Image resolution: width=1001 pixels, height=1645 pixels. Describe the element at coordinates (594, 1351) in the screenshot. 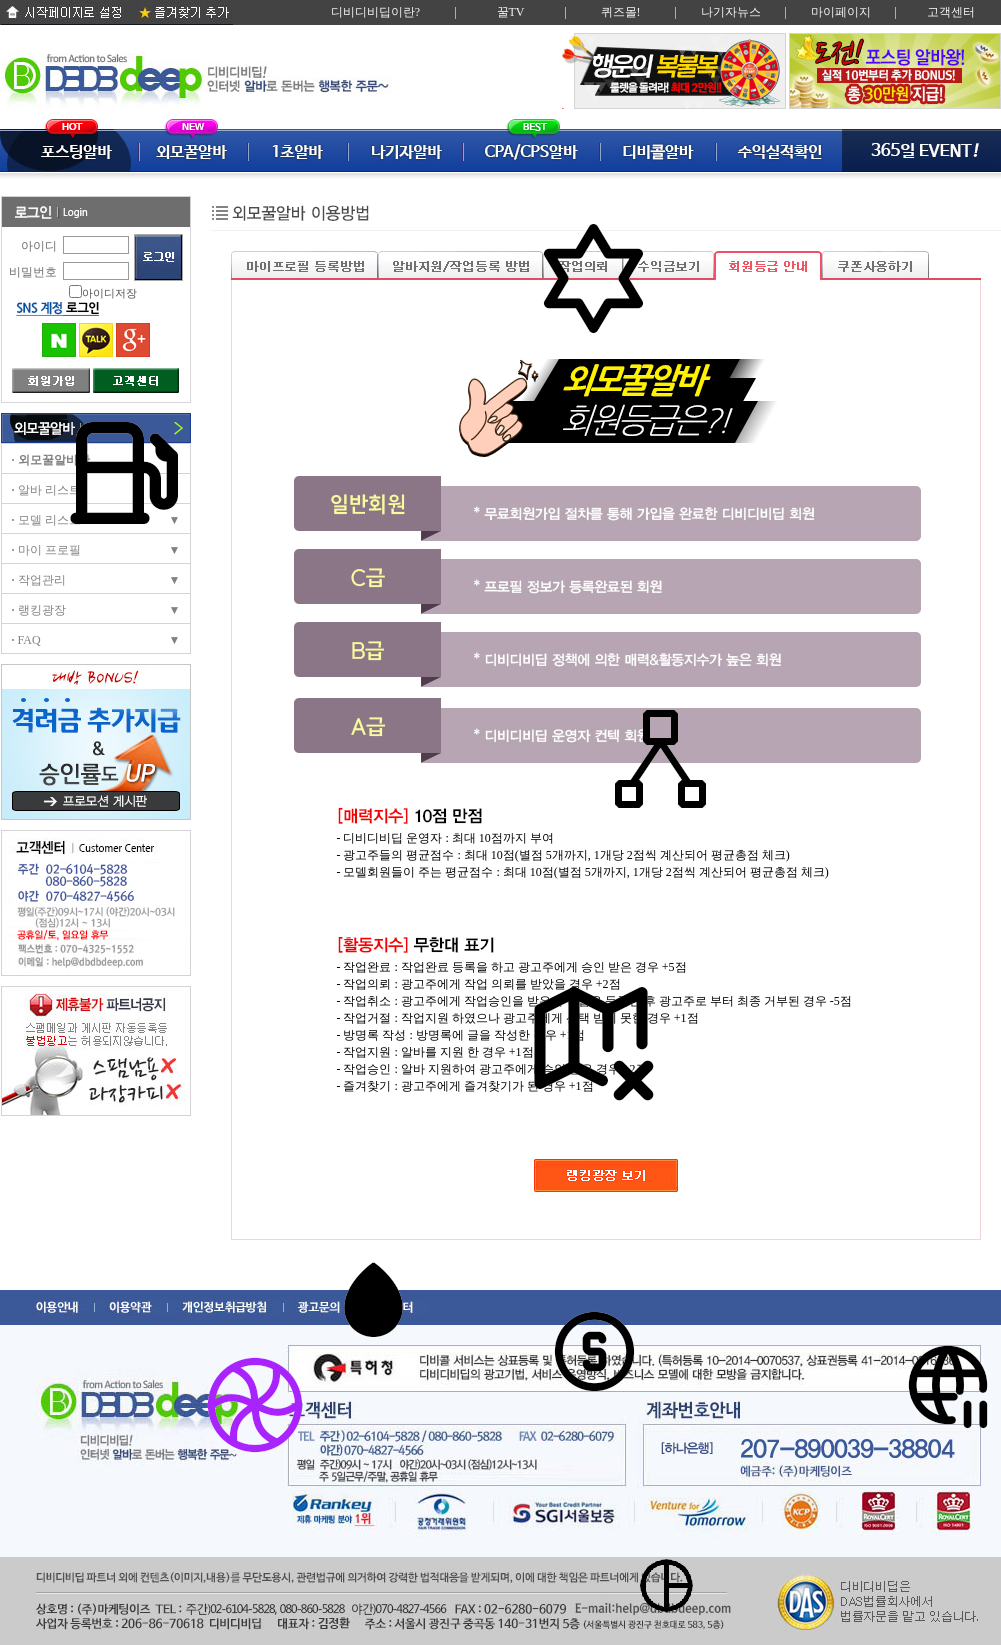

I see `indicates a word or item starting with "S"` at that location.